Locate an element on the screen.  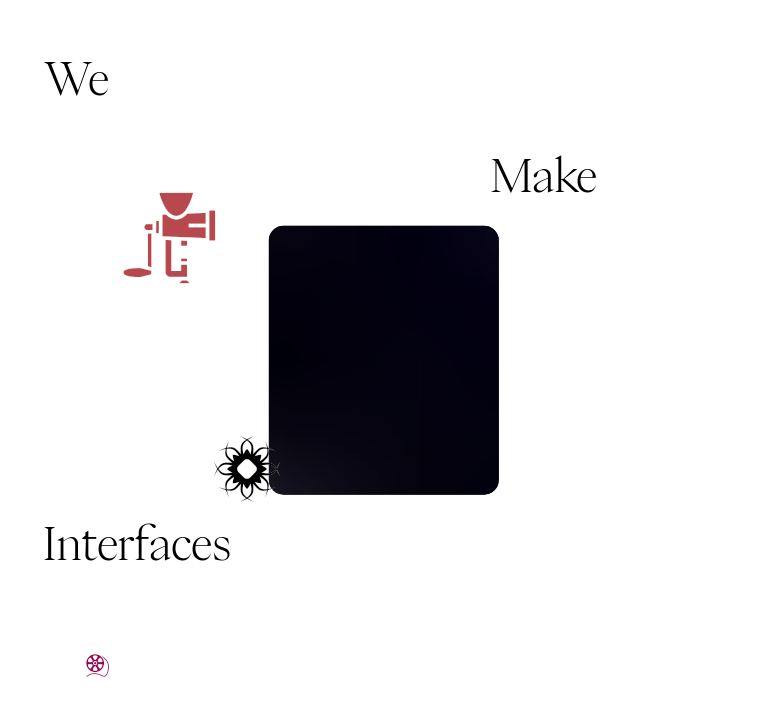
select manual meat grinder tool or equipment is located at coordinates (170, 238).